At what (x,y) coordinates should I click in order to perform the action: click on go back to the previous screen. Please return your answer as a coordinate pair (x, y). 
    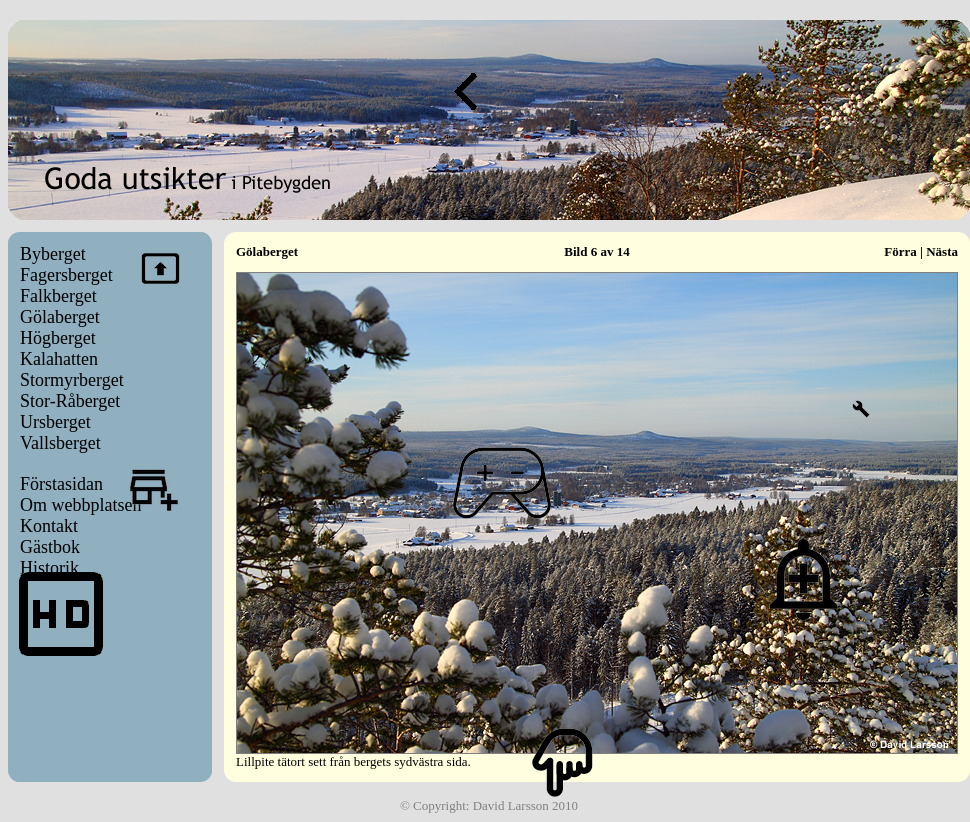
    Looking at the image, I should click on (466, 91).